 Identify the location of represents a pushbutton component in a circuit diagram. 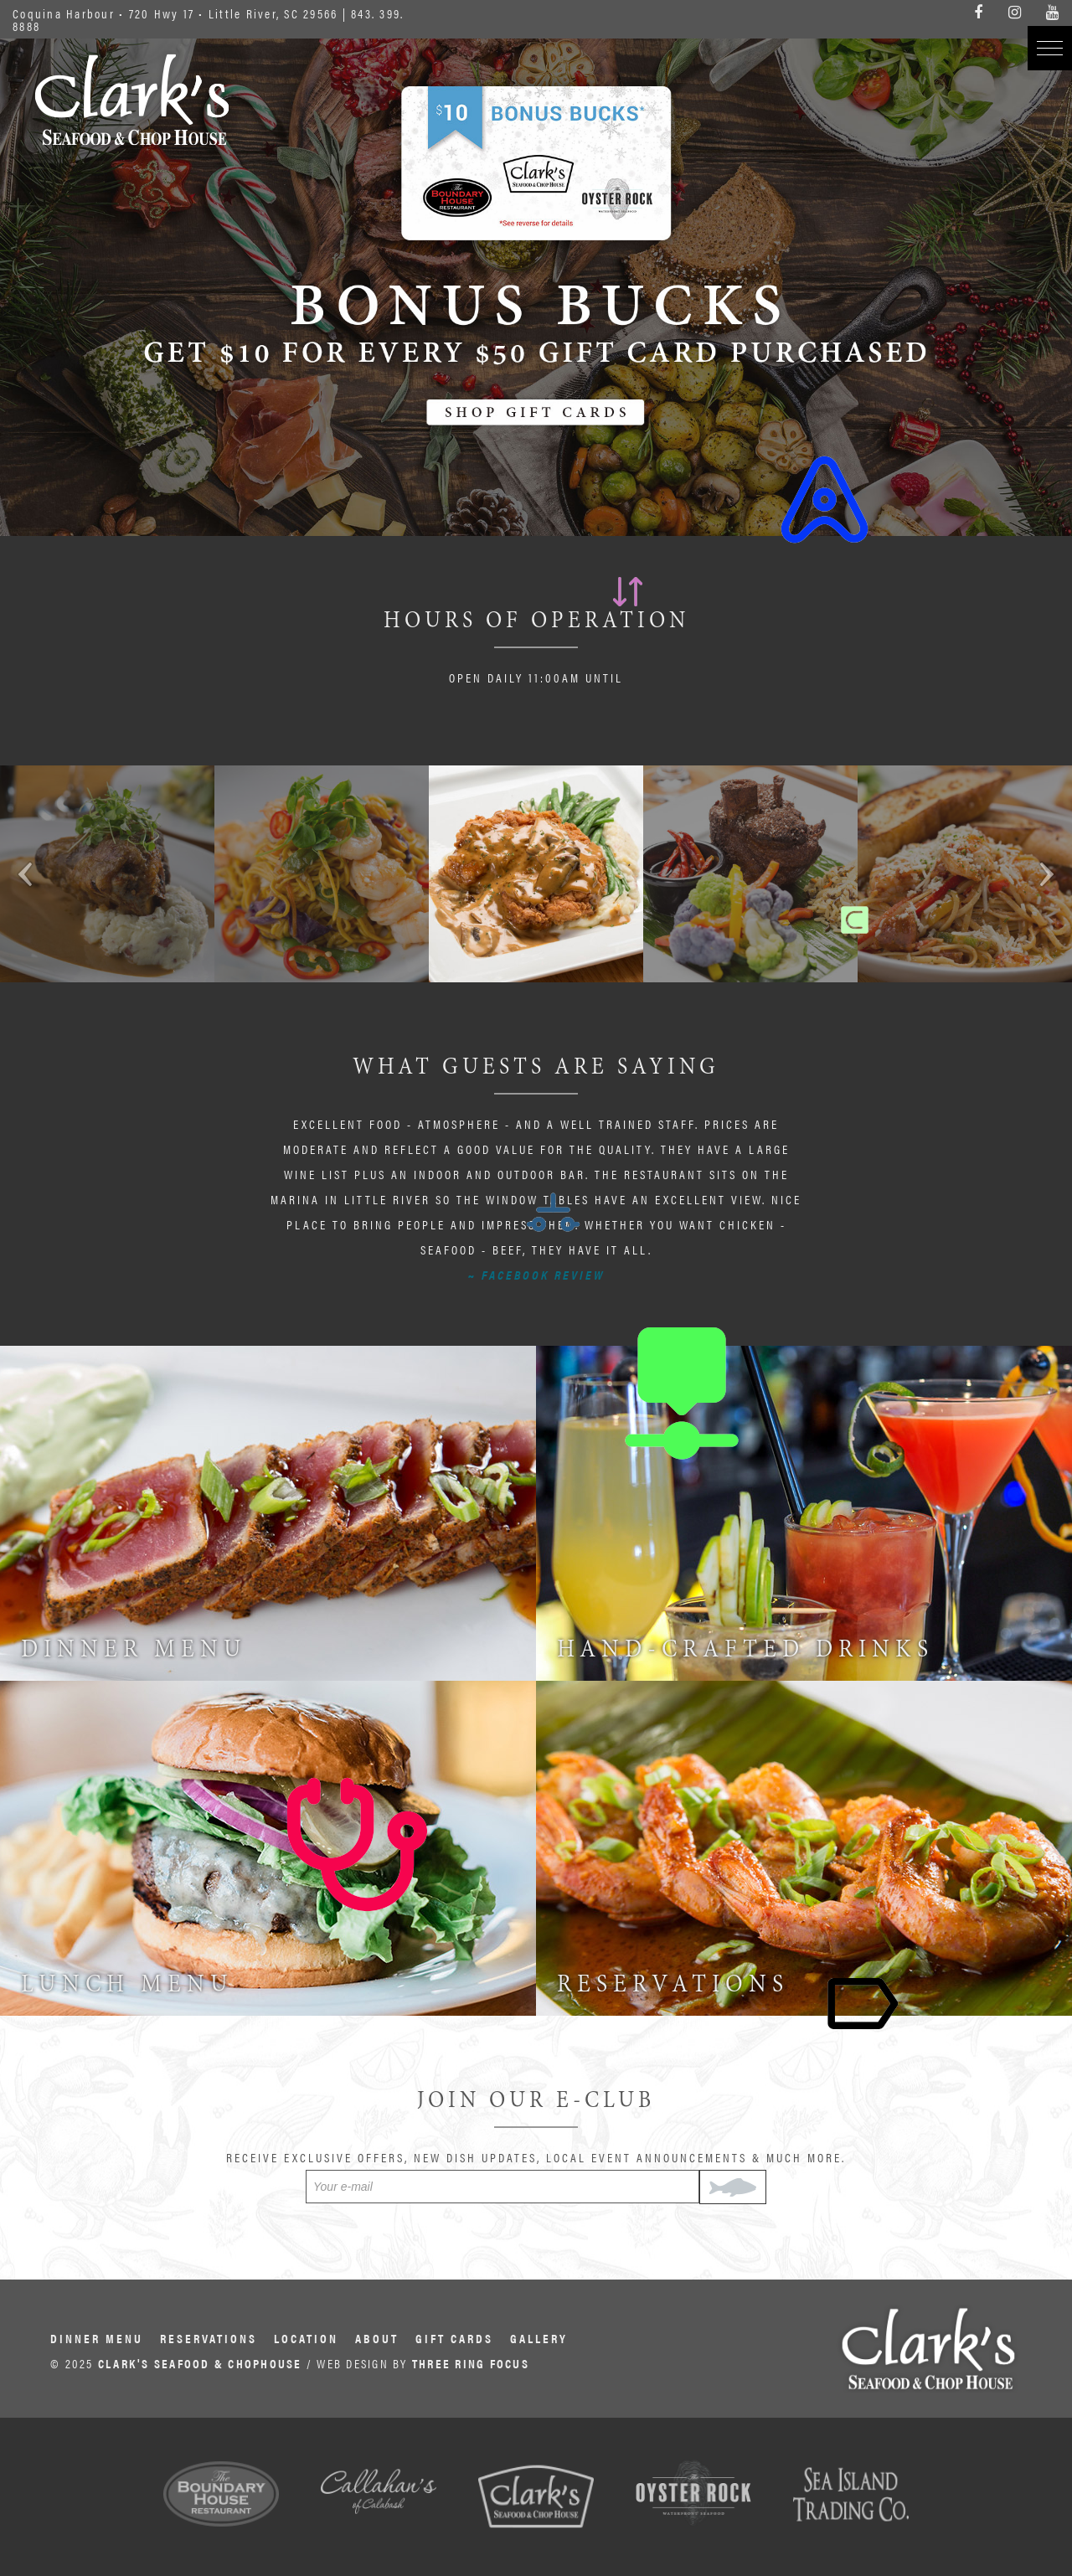
(553, 1212).